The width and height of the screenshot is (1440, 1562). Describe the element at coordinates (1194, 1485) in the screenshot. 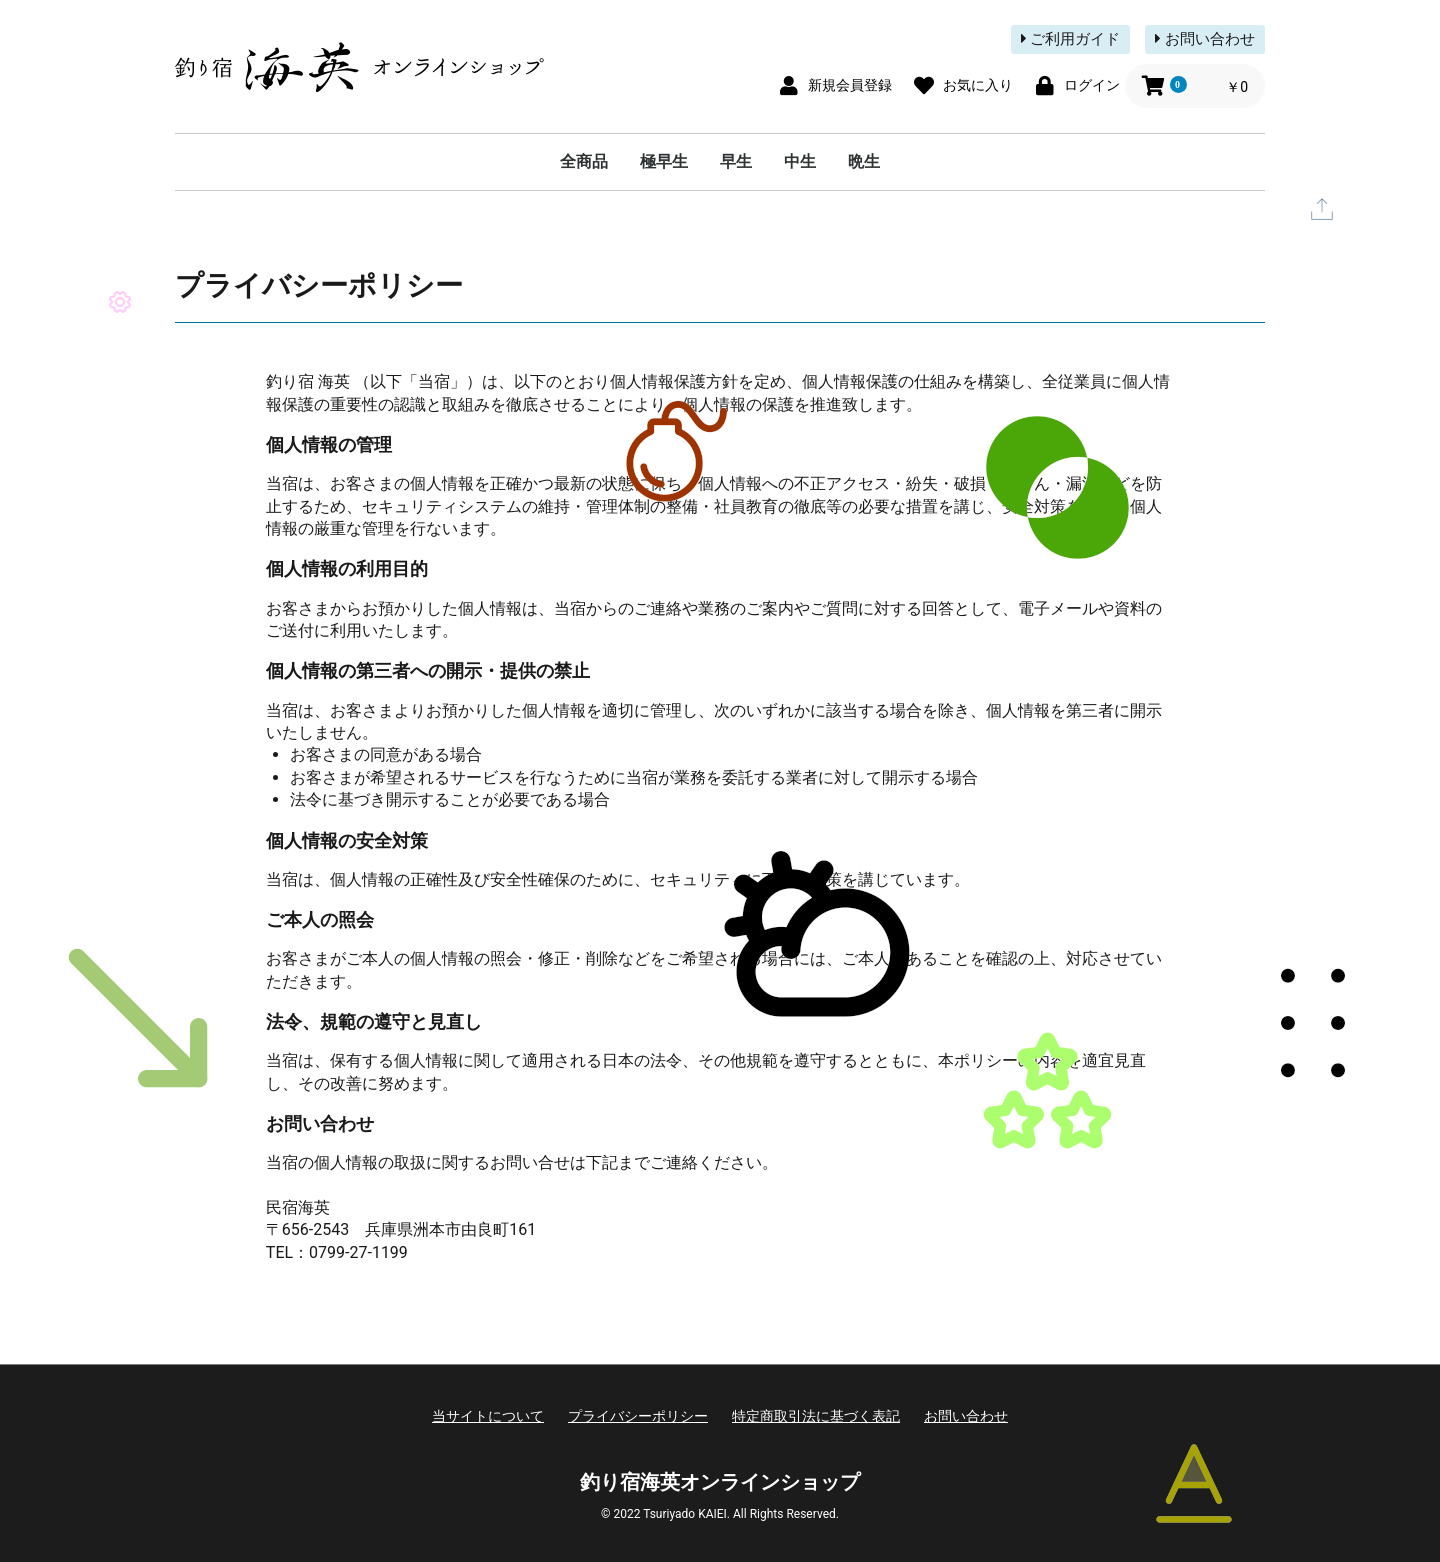

I see `apply underline formatting to text` at that location.